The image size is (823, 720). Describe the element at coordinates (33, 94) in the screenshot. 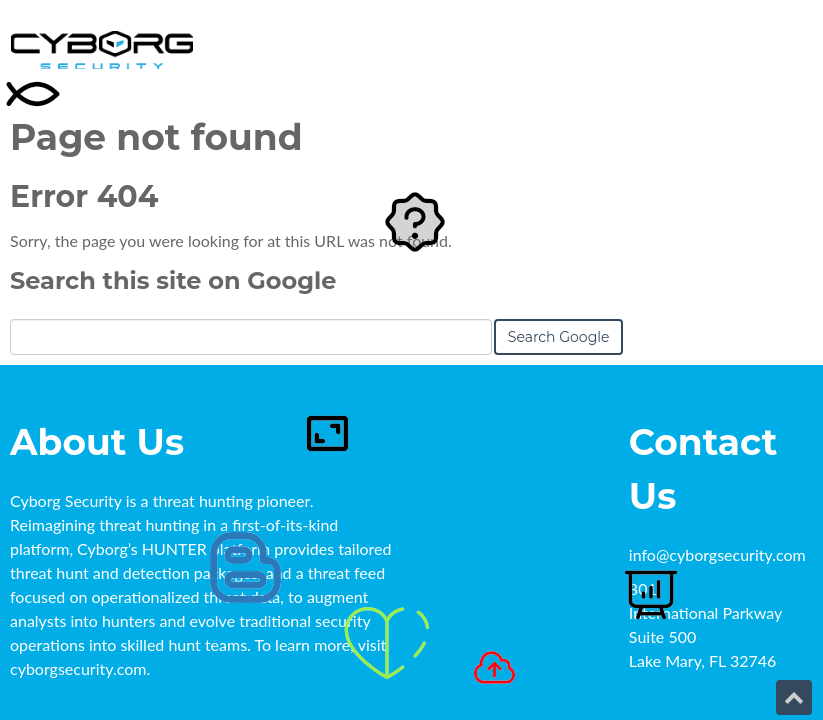

I see `ichthys or christian fish symbol` at that location.